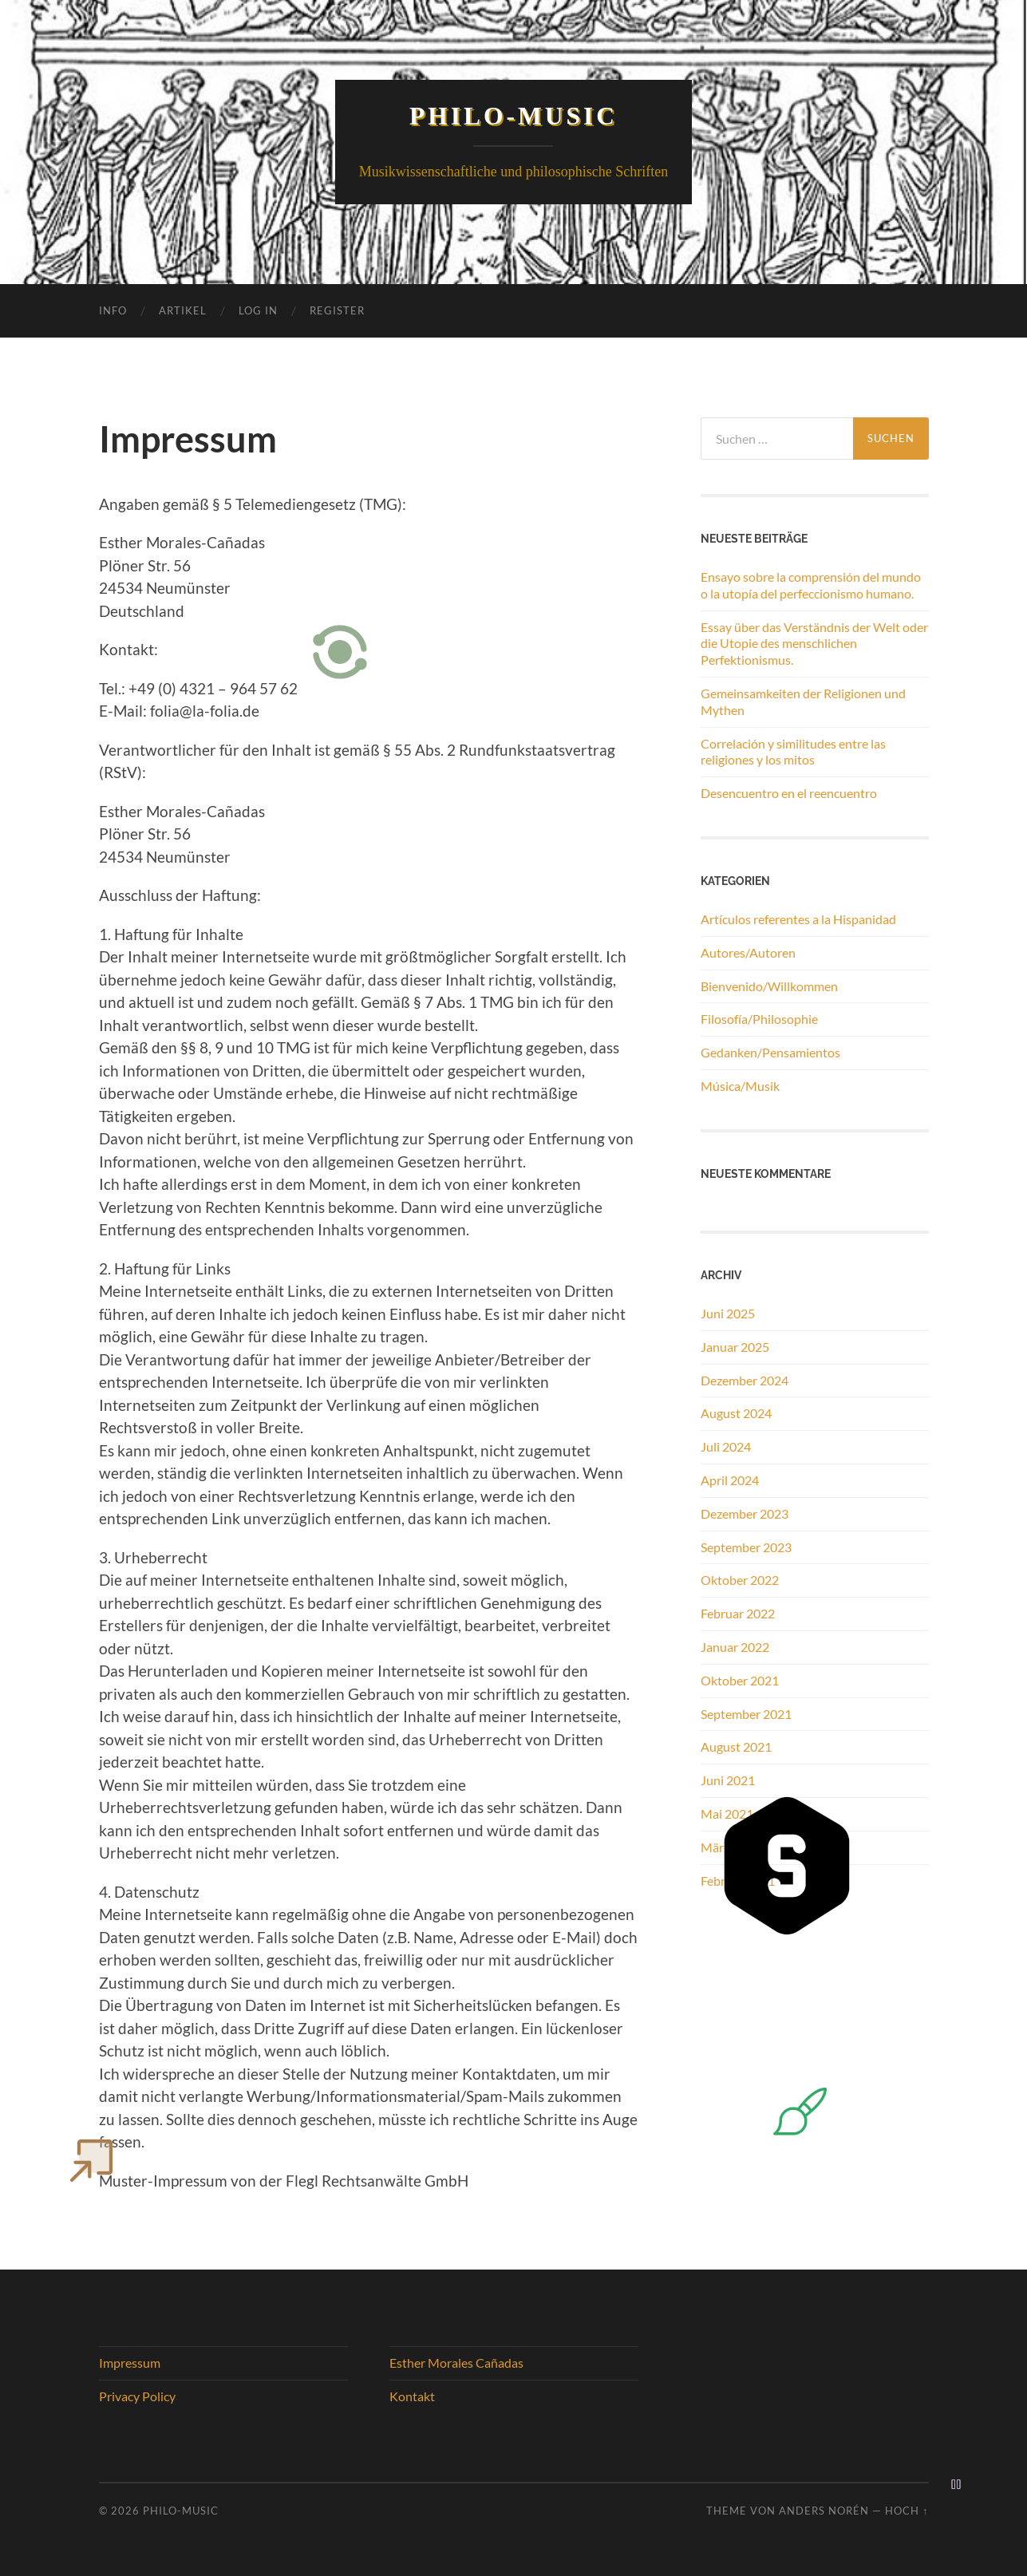  What do you see at coordinates (956, 2484) in the screenshot?
I see `pause media playback` at bounding box center [956, 2484].